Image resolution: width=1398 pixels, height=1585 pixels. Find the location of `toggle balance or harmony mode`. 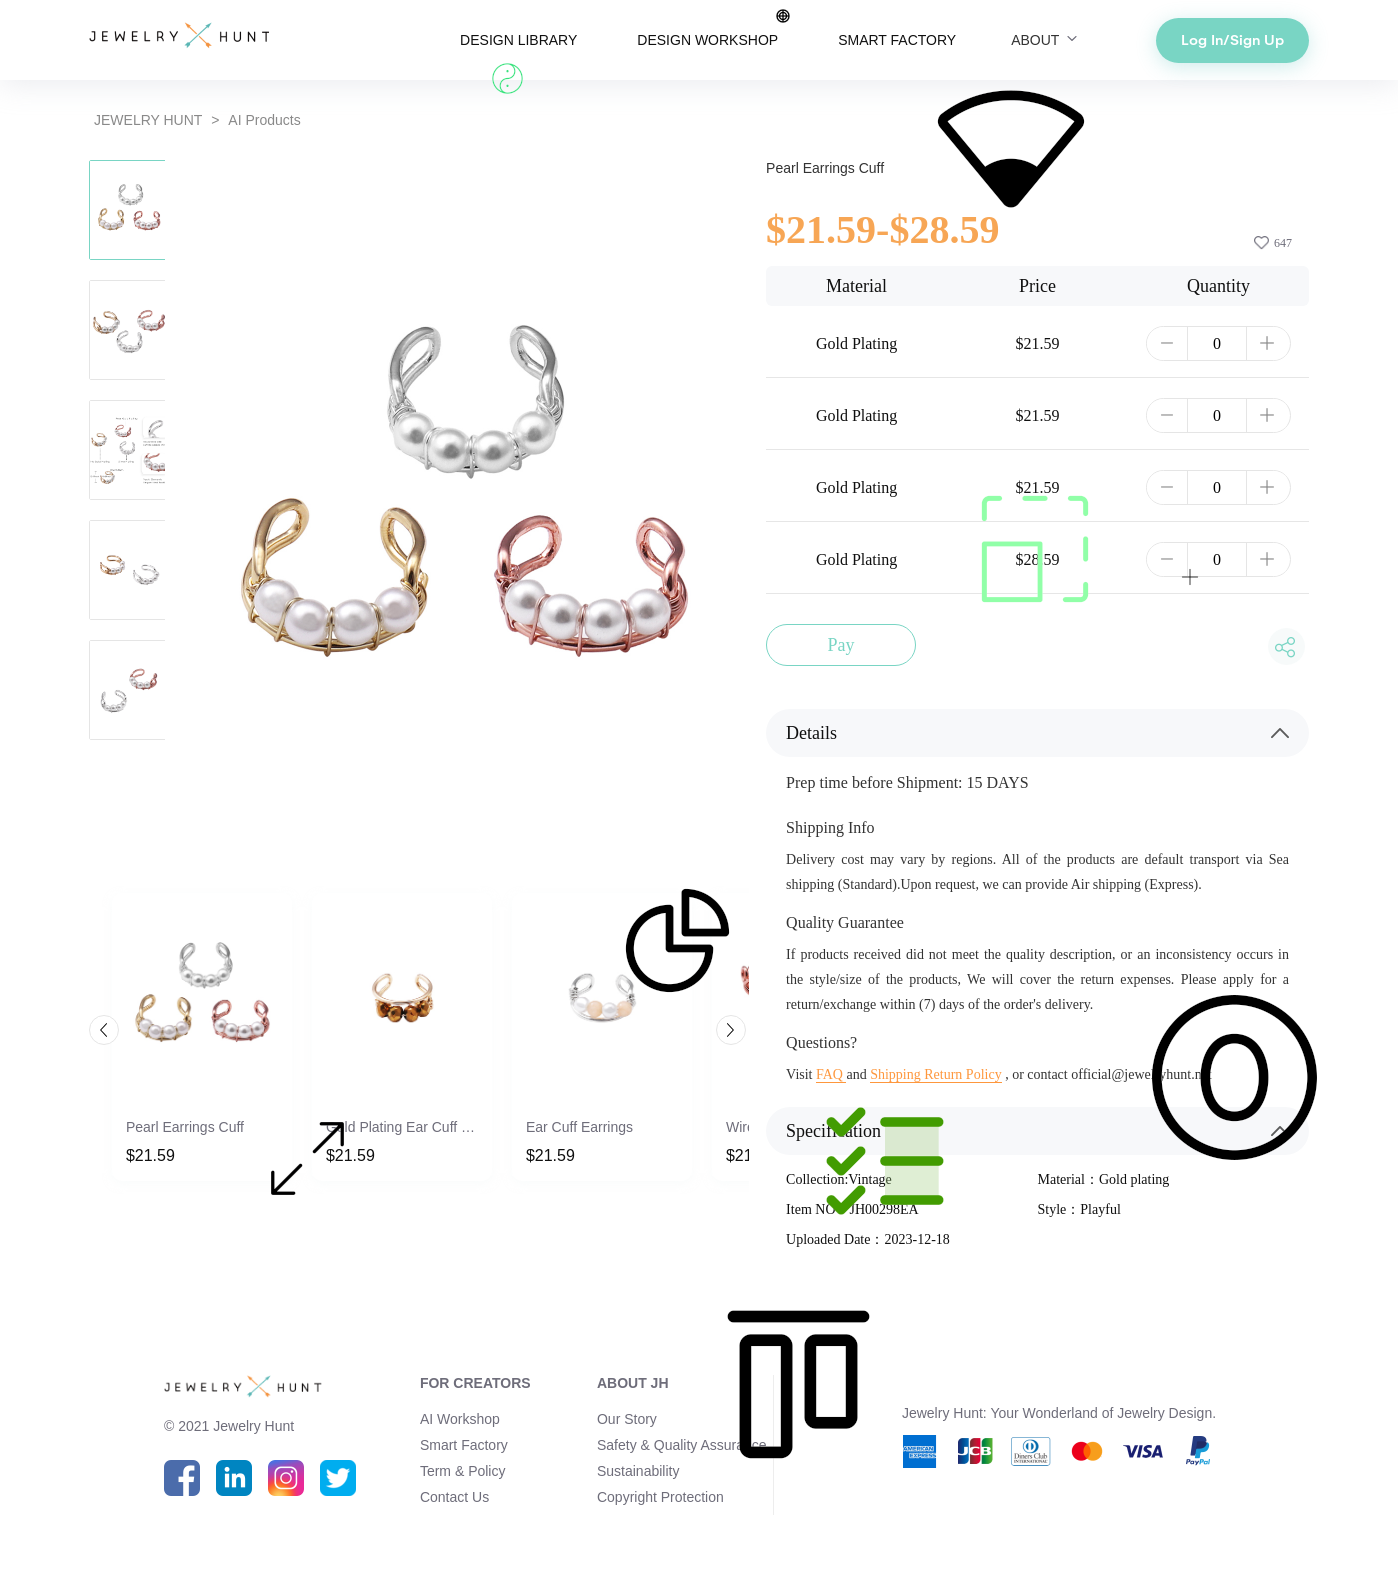

toggle balance or harmony mode is located at coordinates (507, 78).